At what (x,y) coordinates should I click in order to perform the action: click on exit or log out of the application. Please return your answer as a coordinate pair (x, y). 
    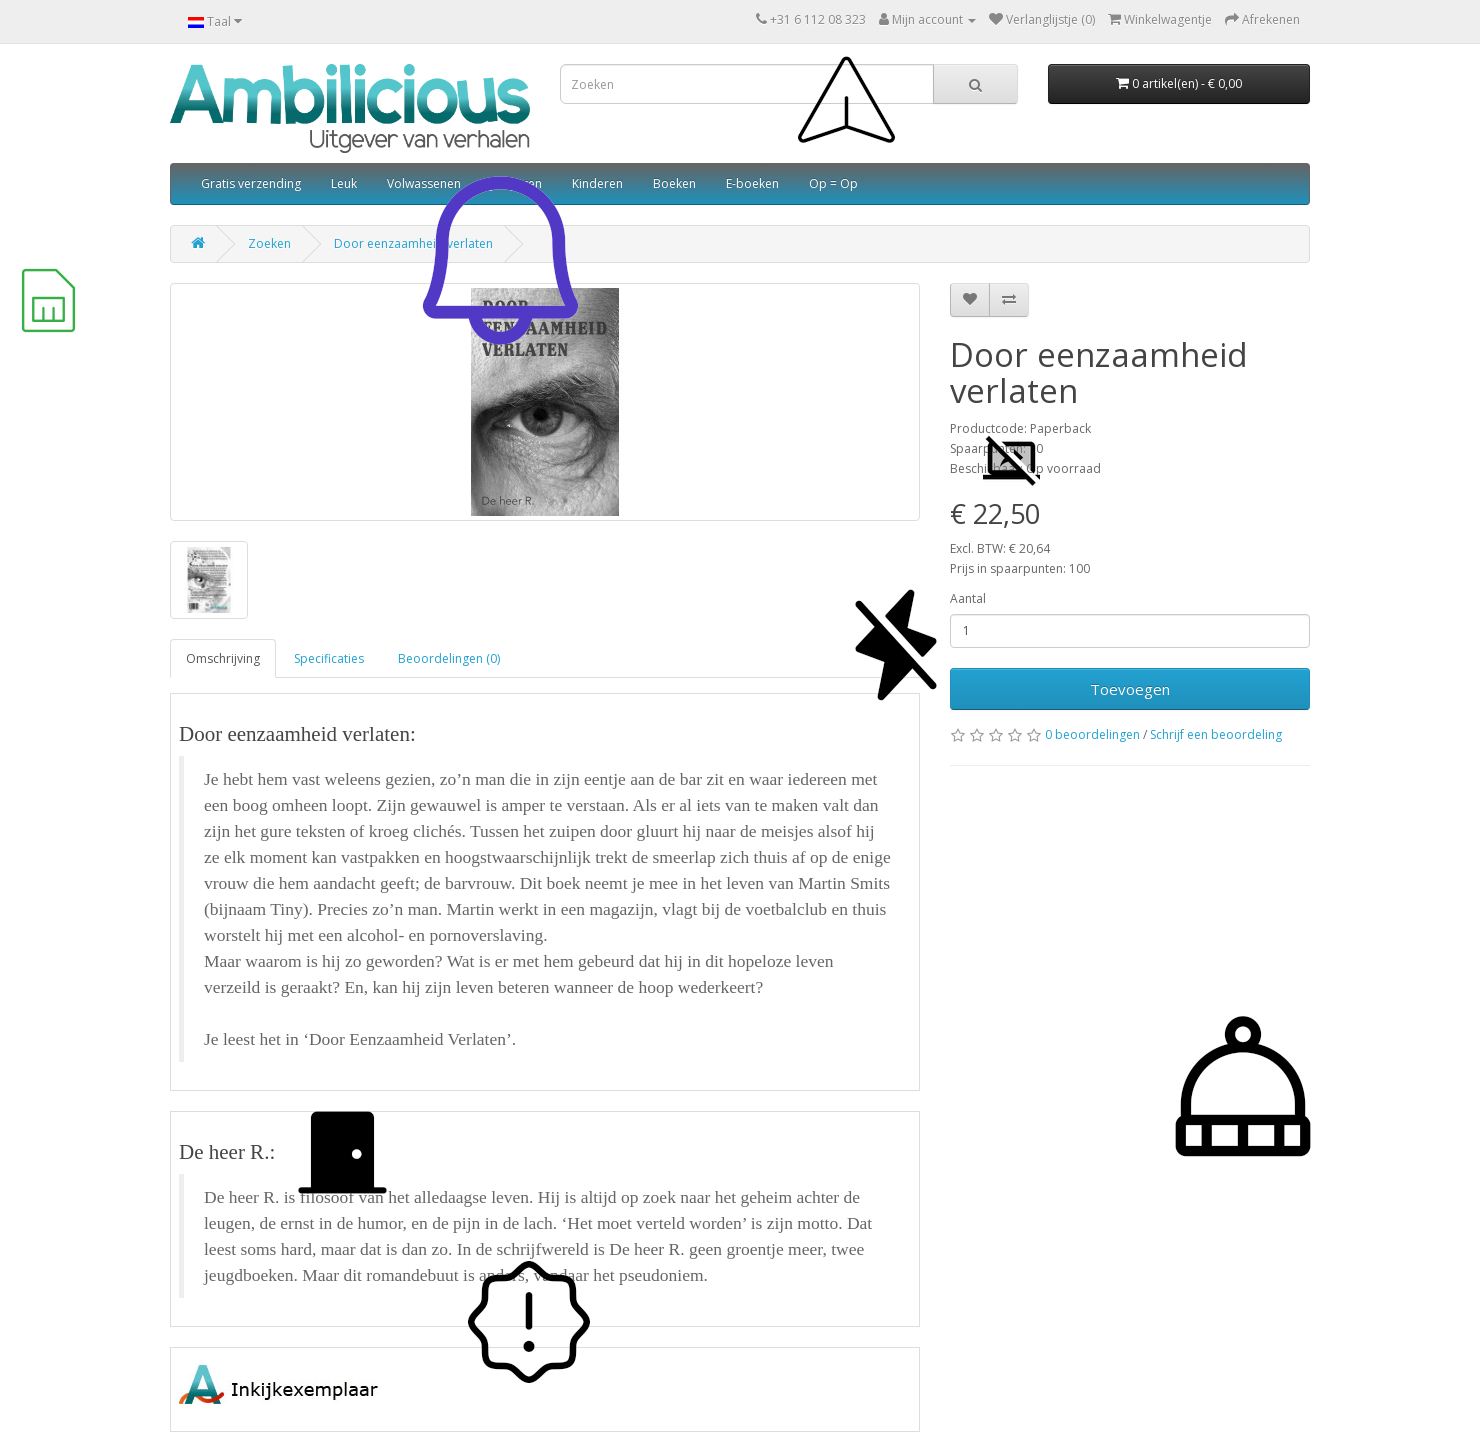
    Looking at the image, I should click on (342, 1152).